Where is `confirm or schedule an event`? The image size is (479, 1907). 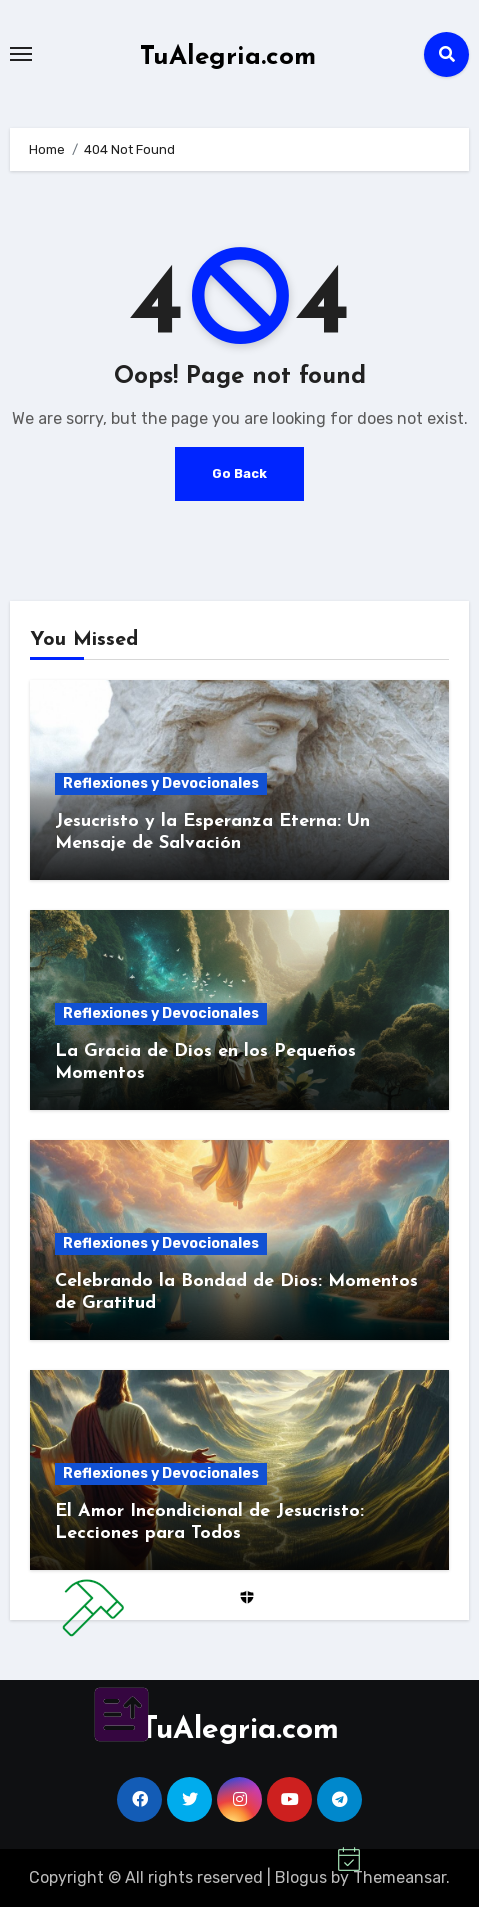 confirm or schedule an event is located at coordinates (349, 1860).